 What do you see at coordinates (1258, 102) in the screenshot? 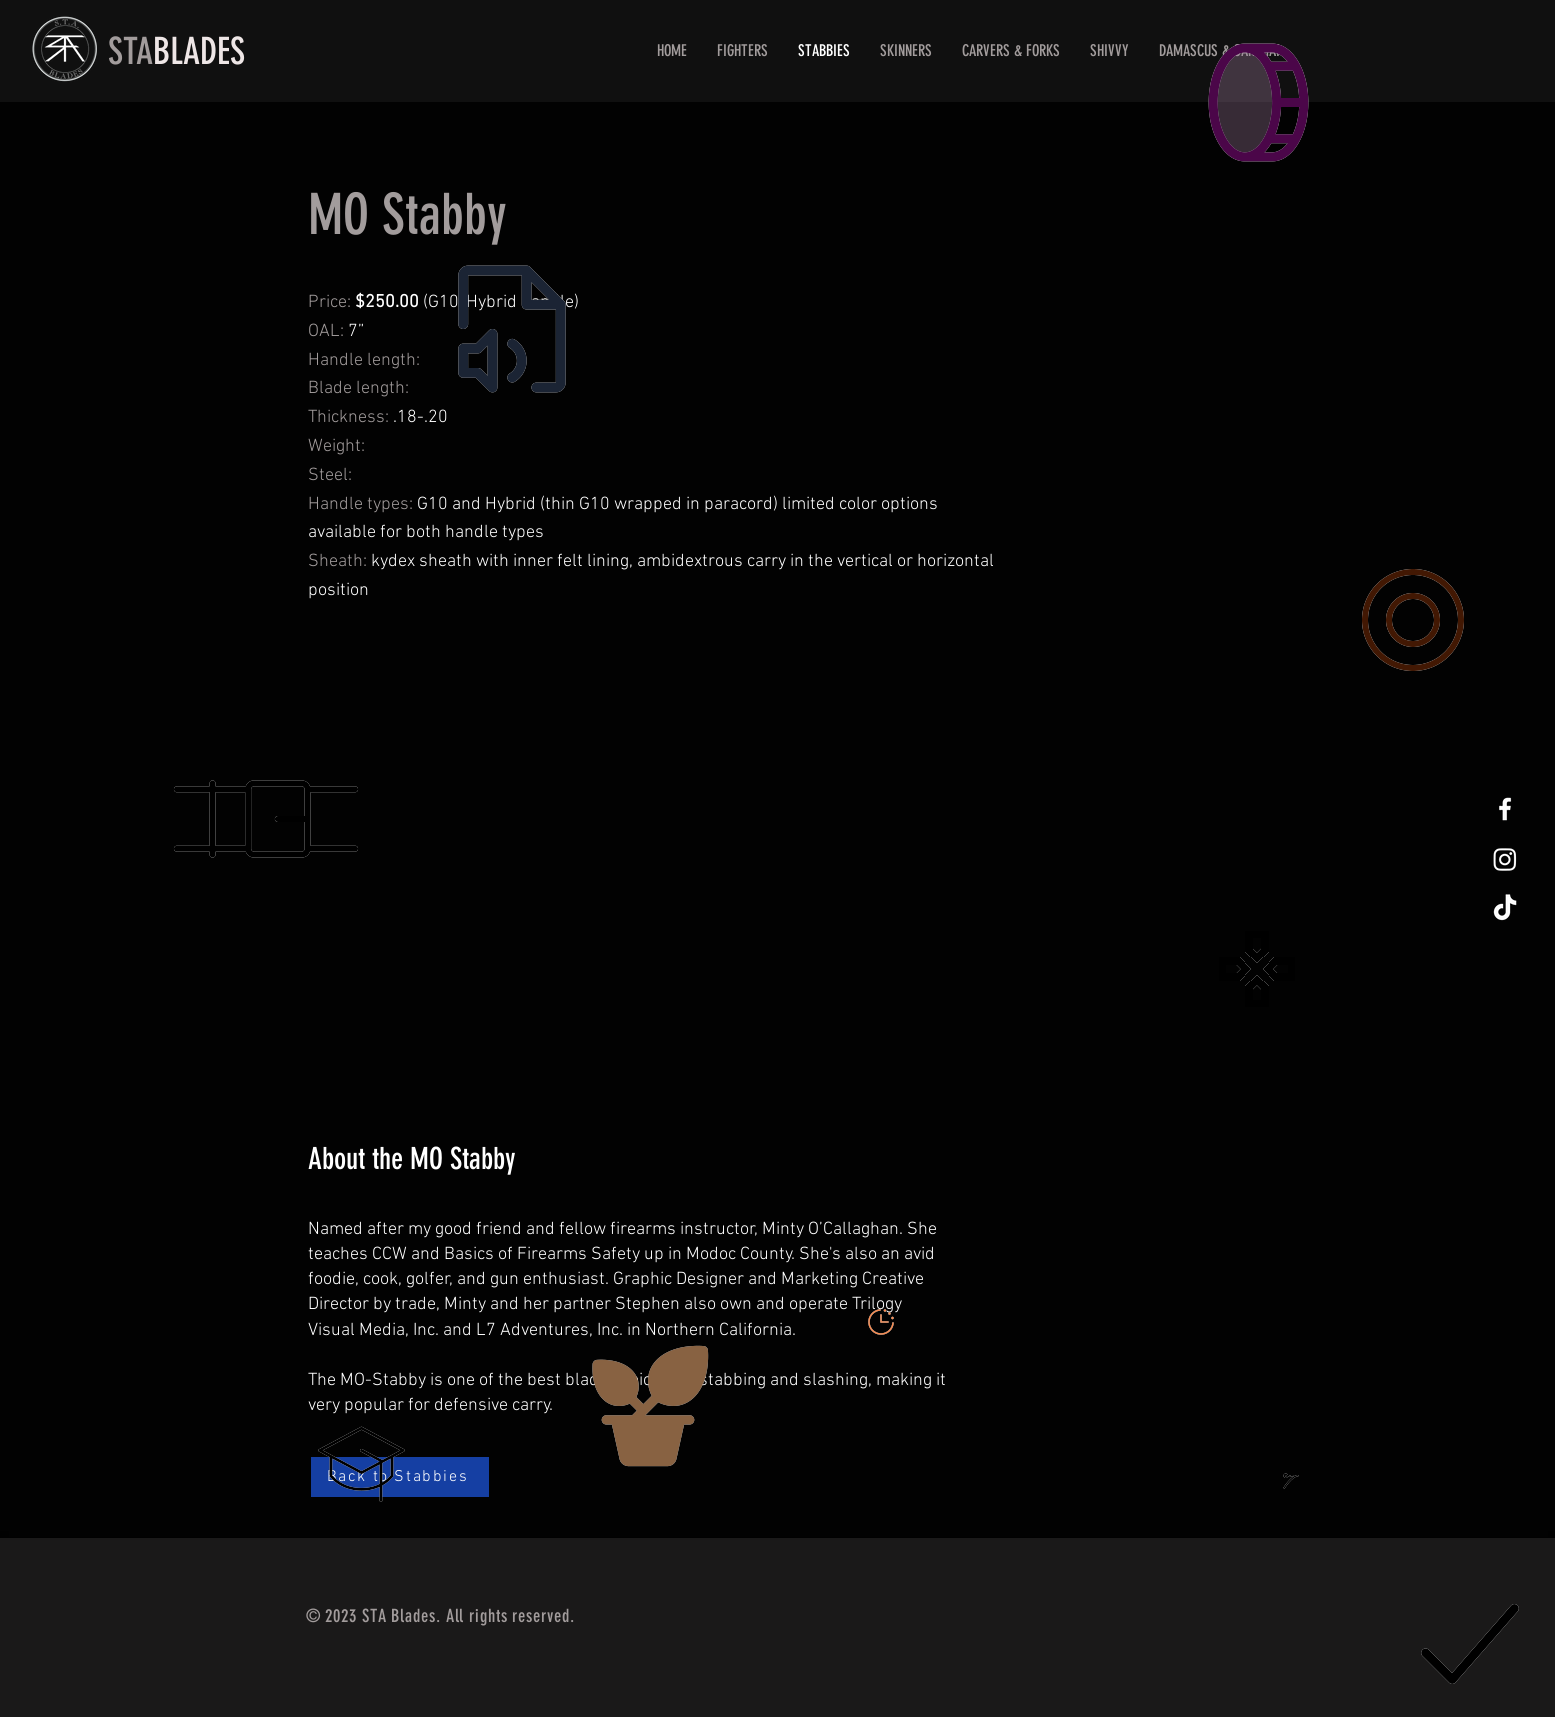
I see `view account balance or credits` at bounding box center [1258, 102].